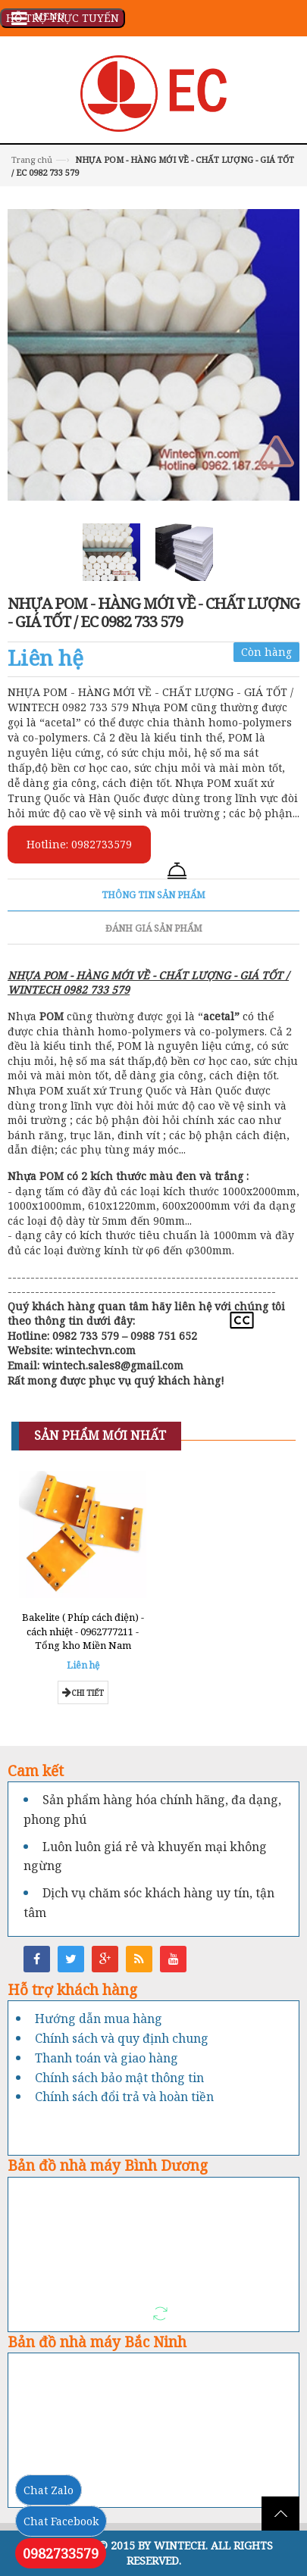  I want to click on enable closed captions for video content, so click(242, 1320).